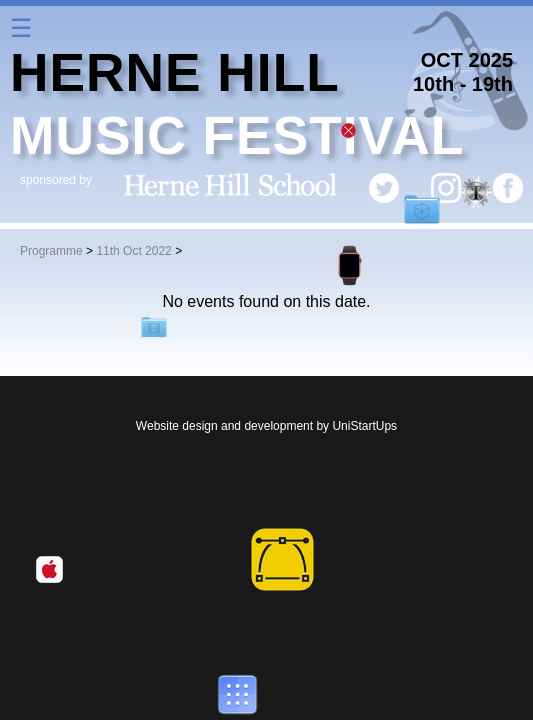 Image resolution: width=533 pixels, height=720 pixels. I want to click on open your videos folder, so click(154, 327).